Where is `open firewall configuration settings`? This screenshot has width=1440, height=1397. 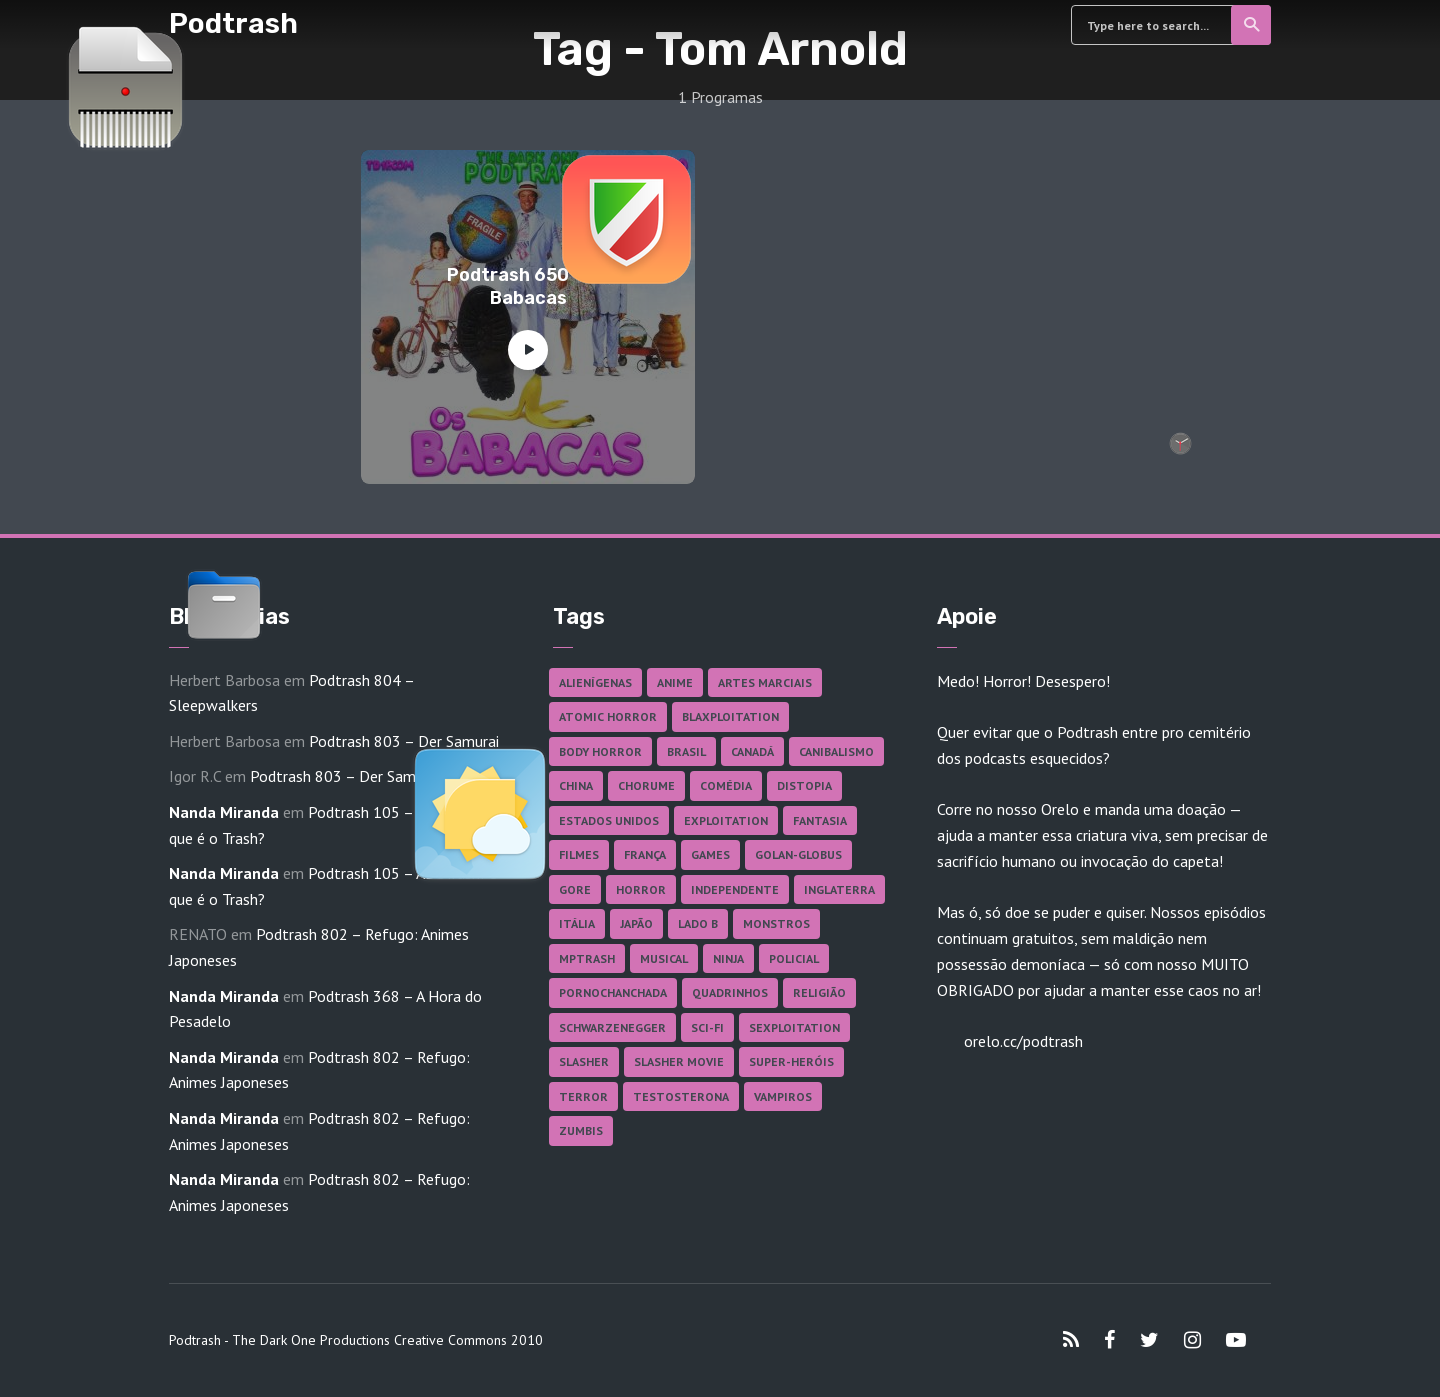
open firewall configuration settings is located at coordinates (626, 219).